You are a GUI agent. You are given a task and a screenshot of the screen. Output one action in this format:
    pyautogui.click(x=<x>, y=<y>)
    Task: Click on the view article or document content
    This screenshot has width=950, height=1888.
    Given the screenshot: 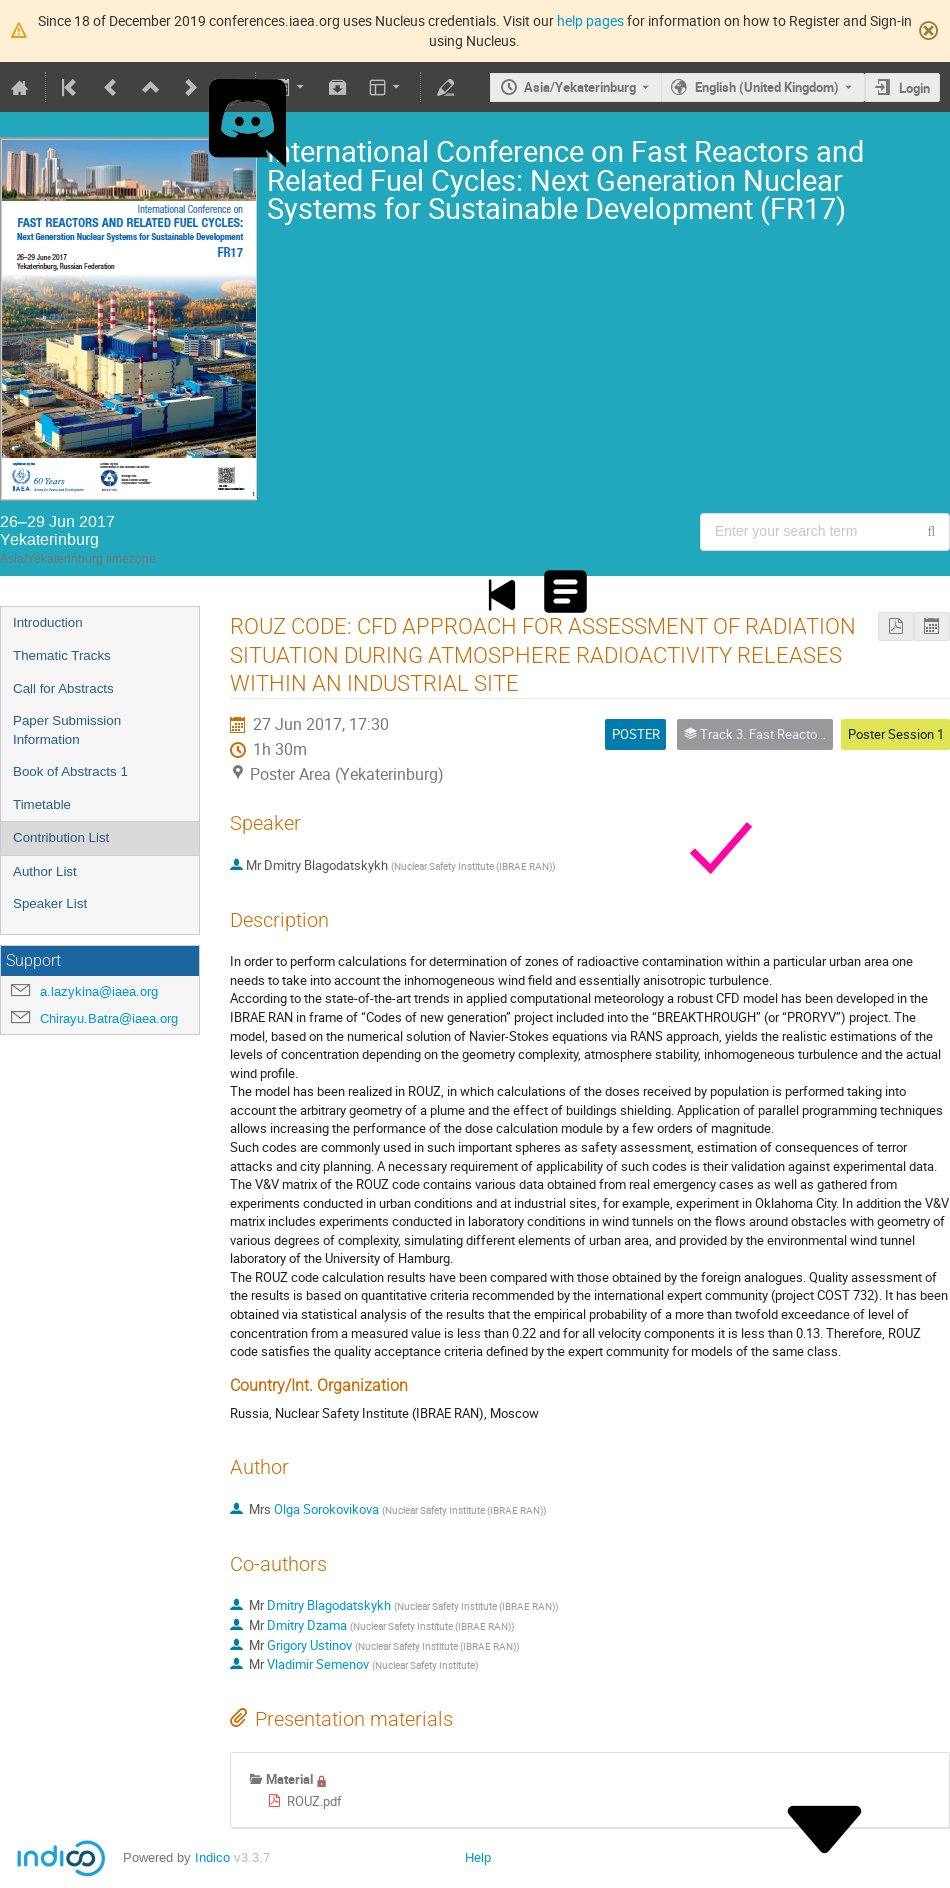 What is the action you would take?
    pyautogui.click(x=565, y=591)
    